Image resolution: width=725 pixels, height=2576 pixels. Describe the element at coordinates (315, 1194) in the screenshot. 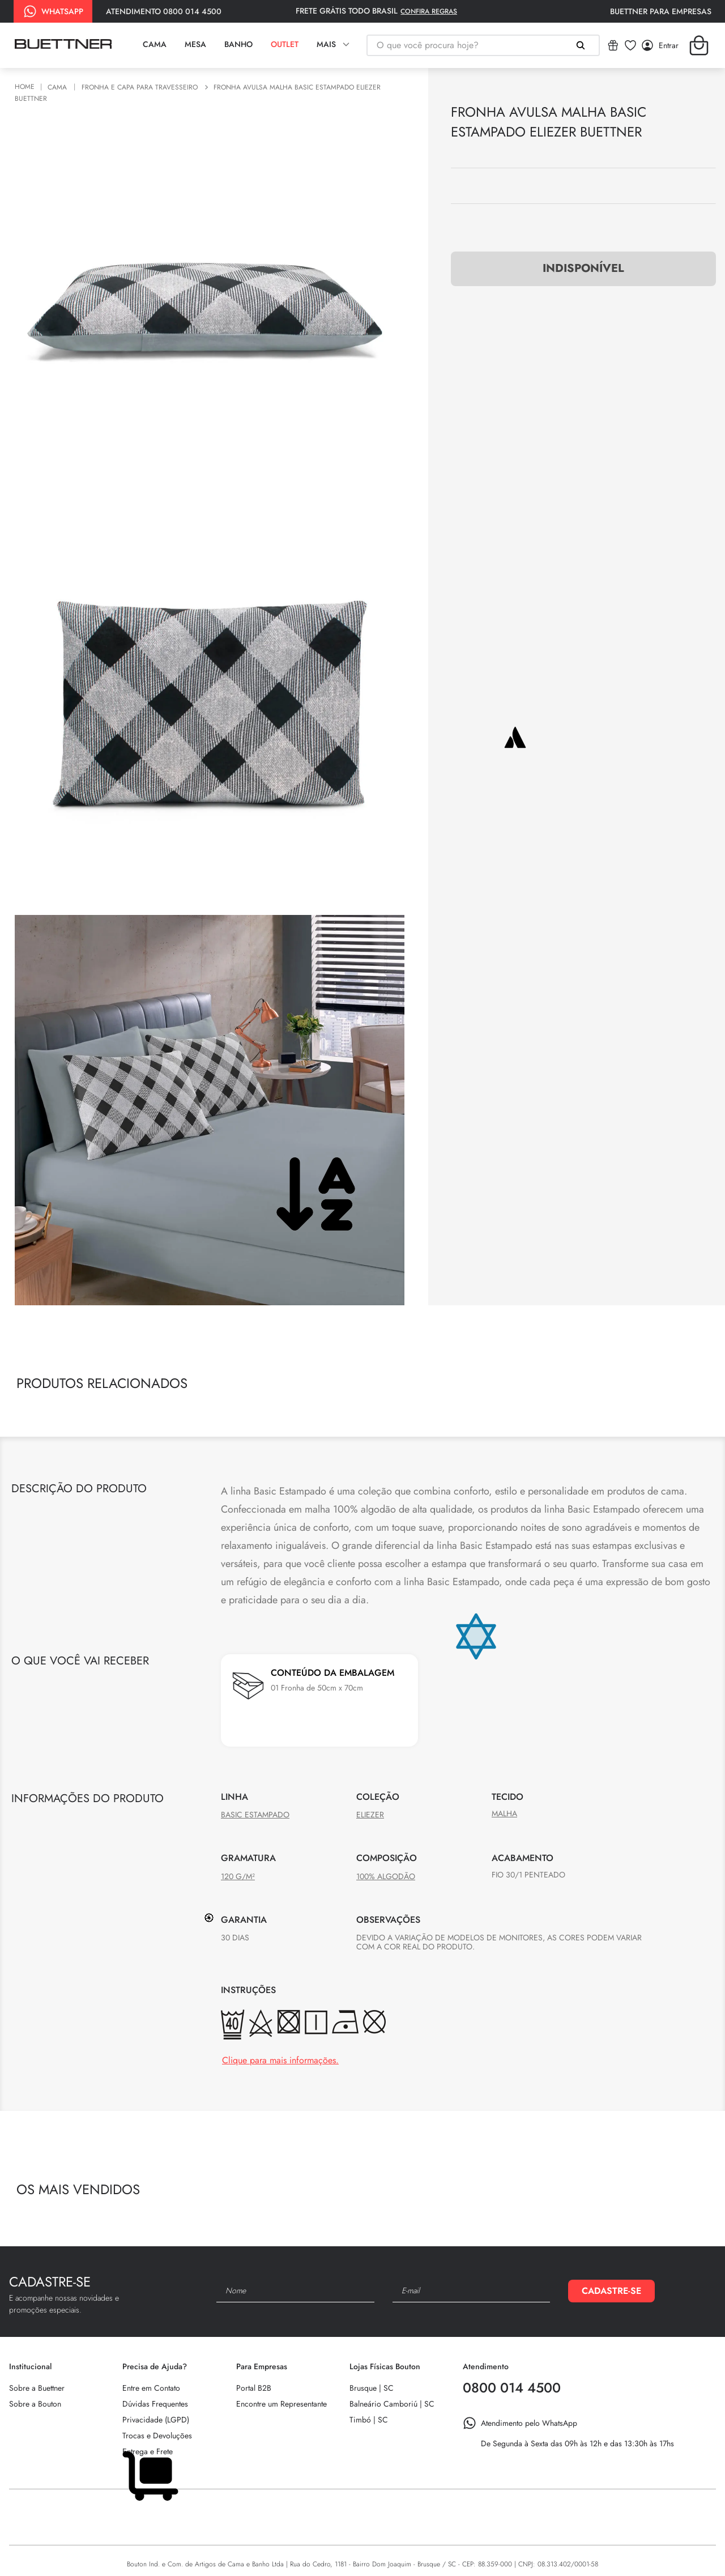

I see `sort items alphabetically from A to Z` at that location.